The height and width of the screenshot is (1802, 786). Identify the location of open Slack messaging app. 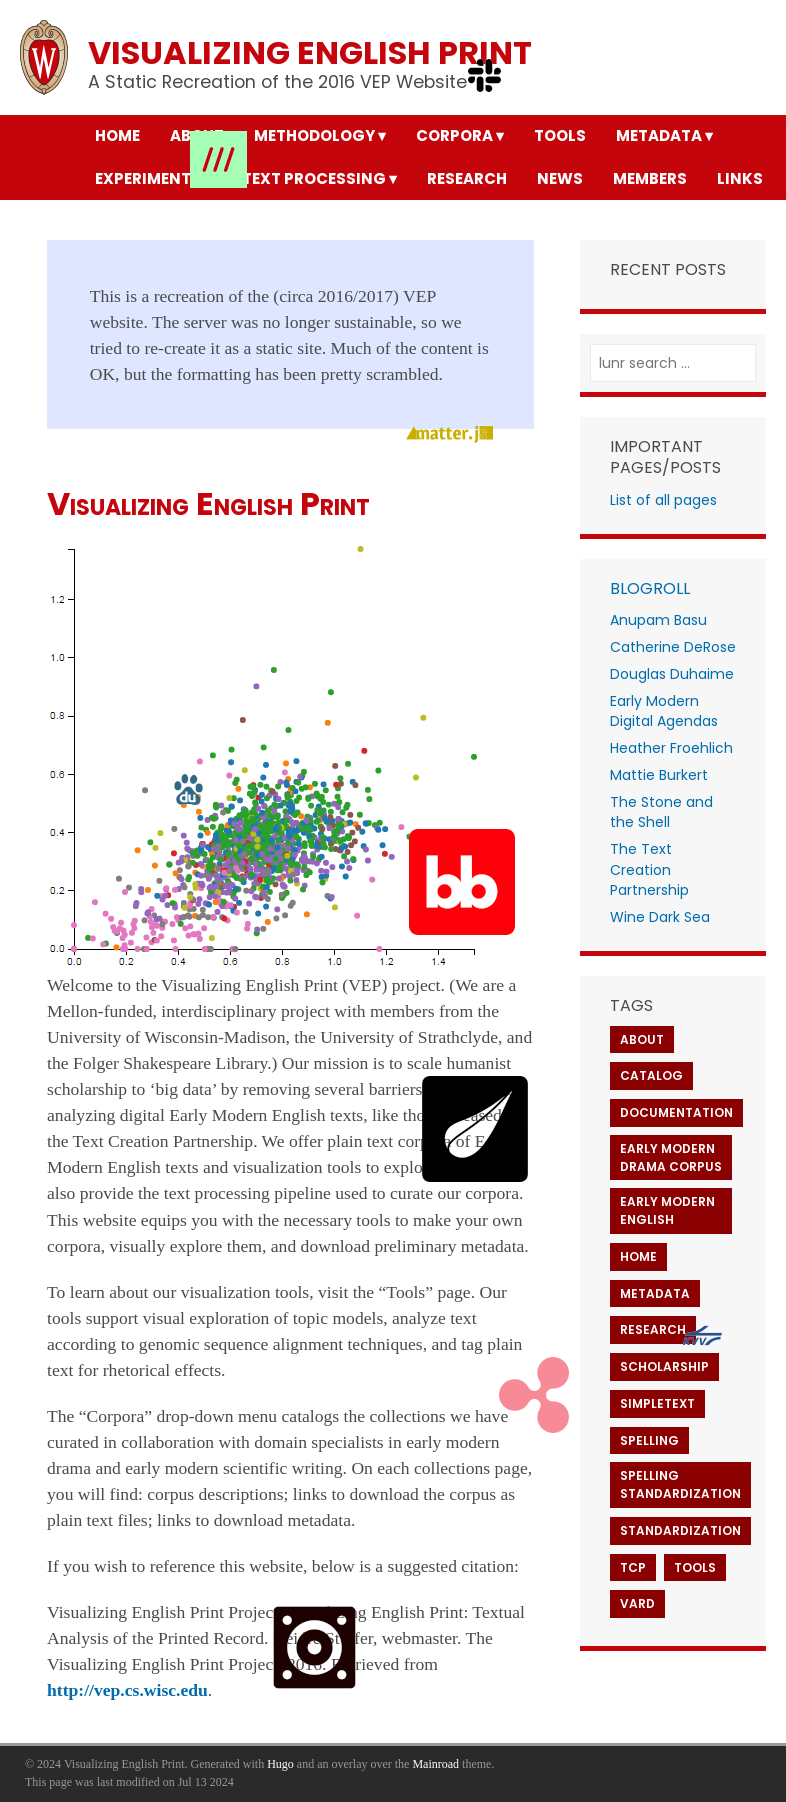
(484, 75).